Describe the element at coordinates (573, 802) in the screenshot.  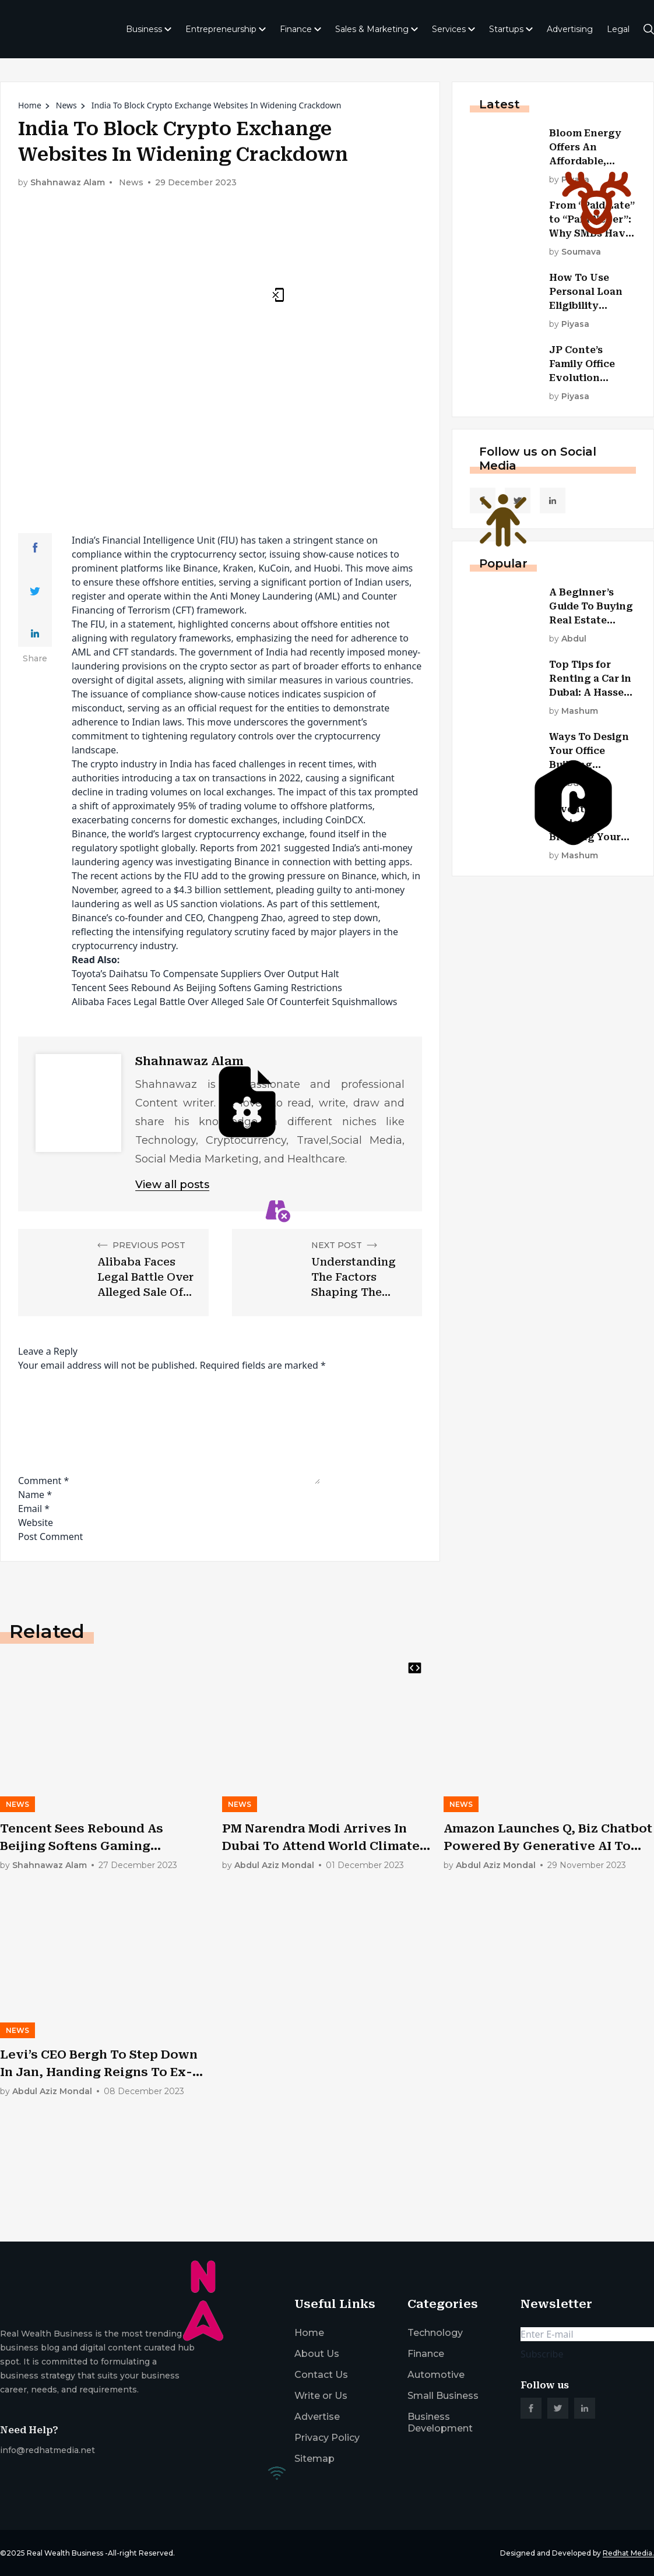
I see `indicates a "C" category or classification level` at that location.